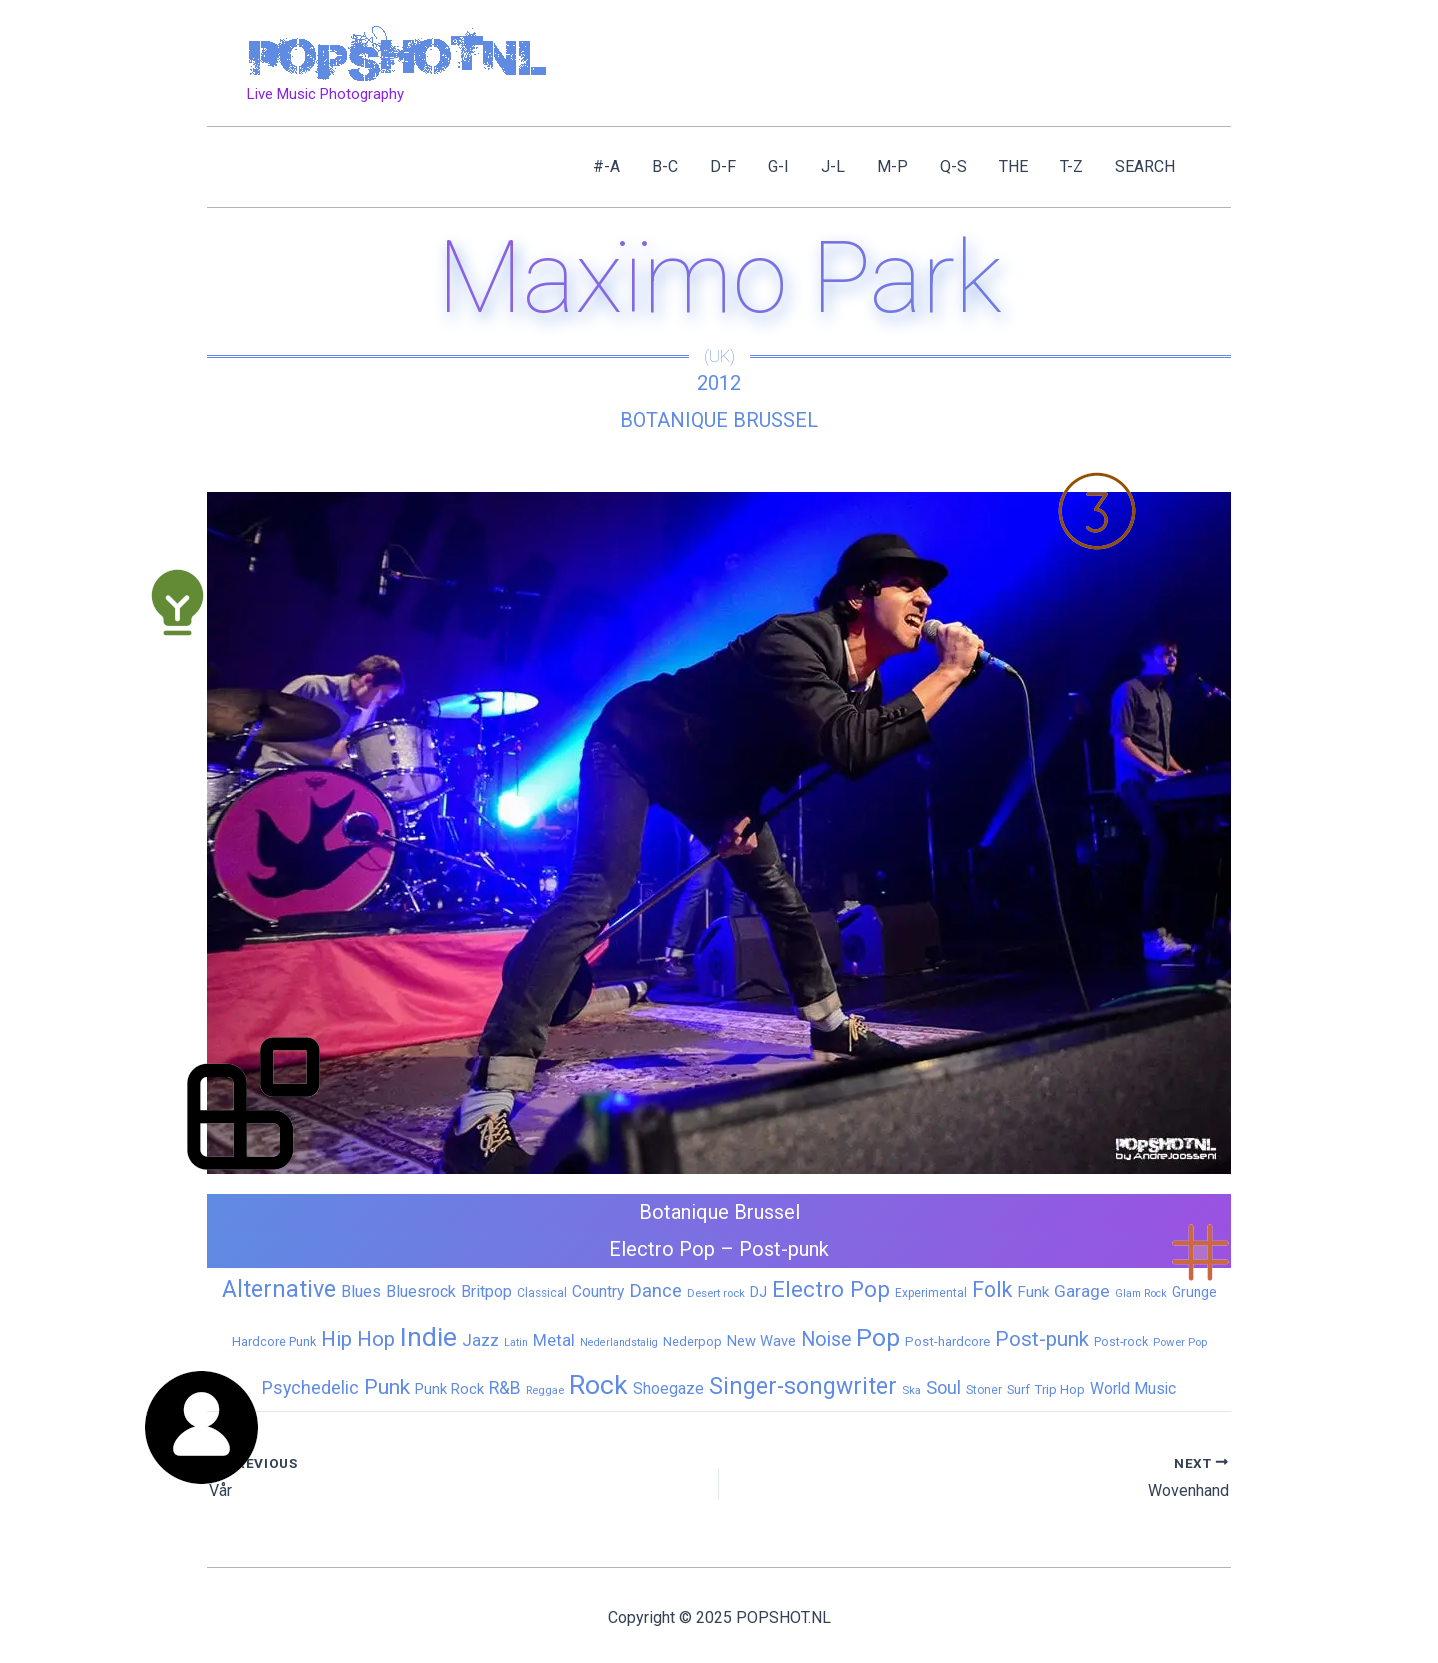 The width and height of the screenshot is (1438, 1663). I want to click on indicates step three in a multi-step process, so click(1097, 511).